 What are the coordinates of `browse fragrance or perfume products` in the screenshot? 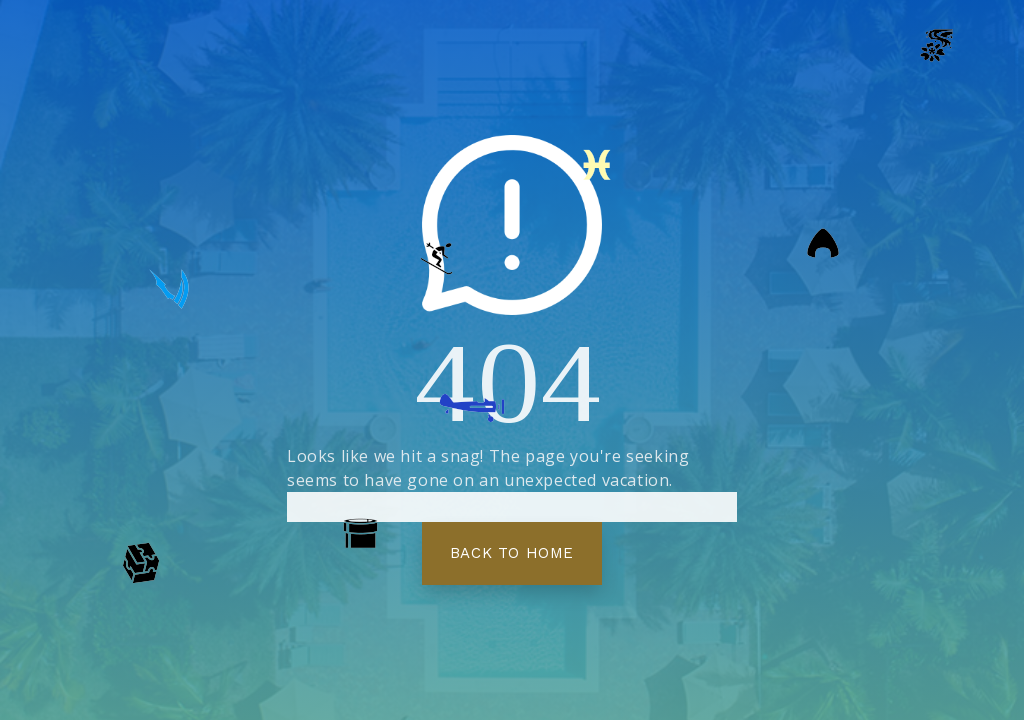 It's located at (936, 45).